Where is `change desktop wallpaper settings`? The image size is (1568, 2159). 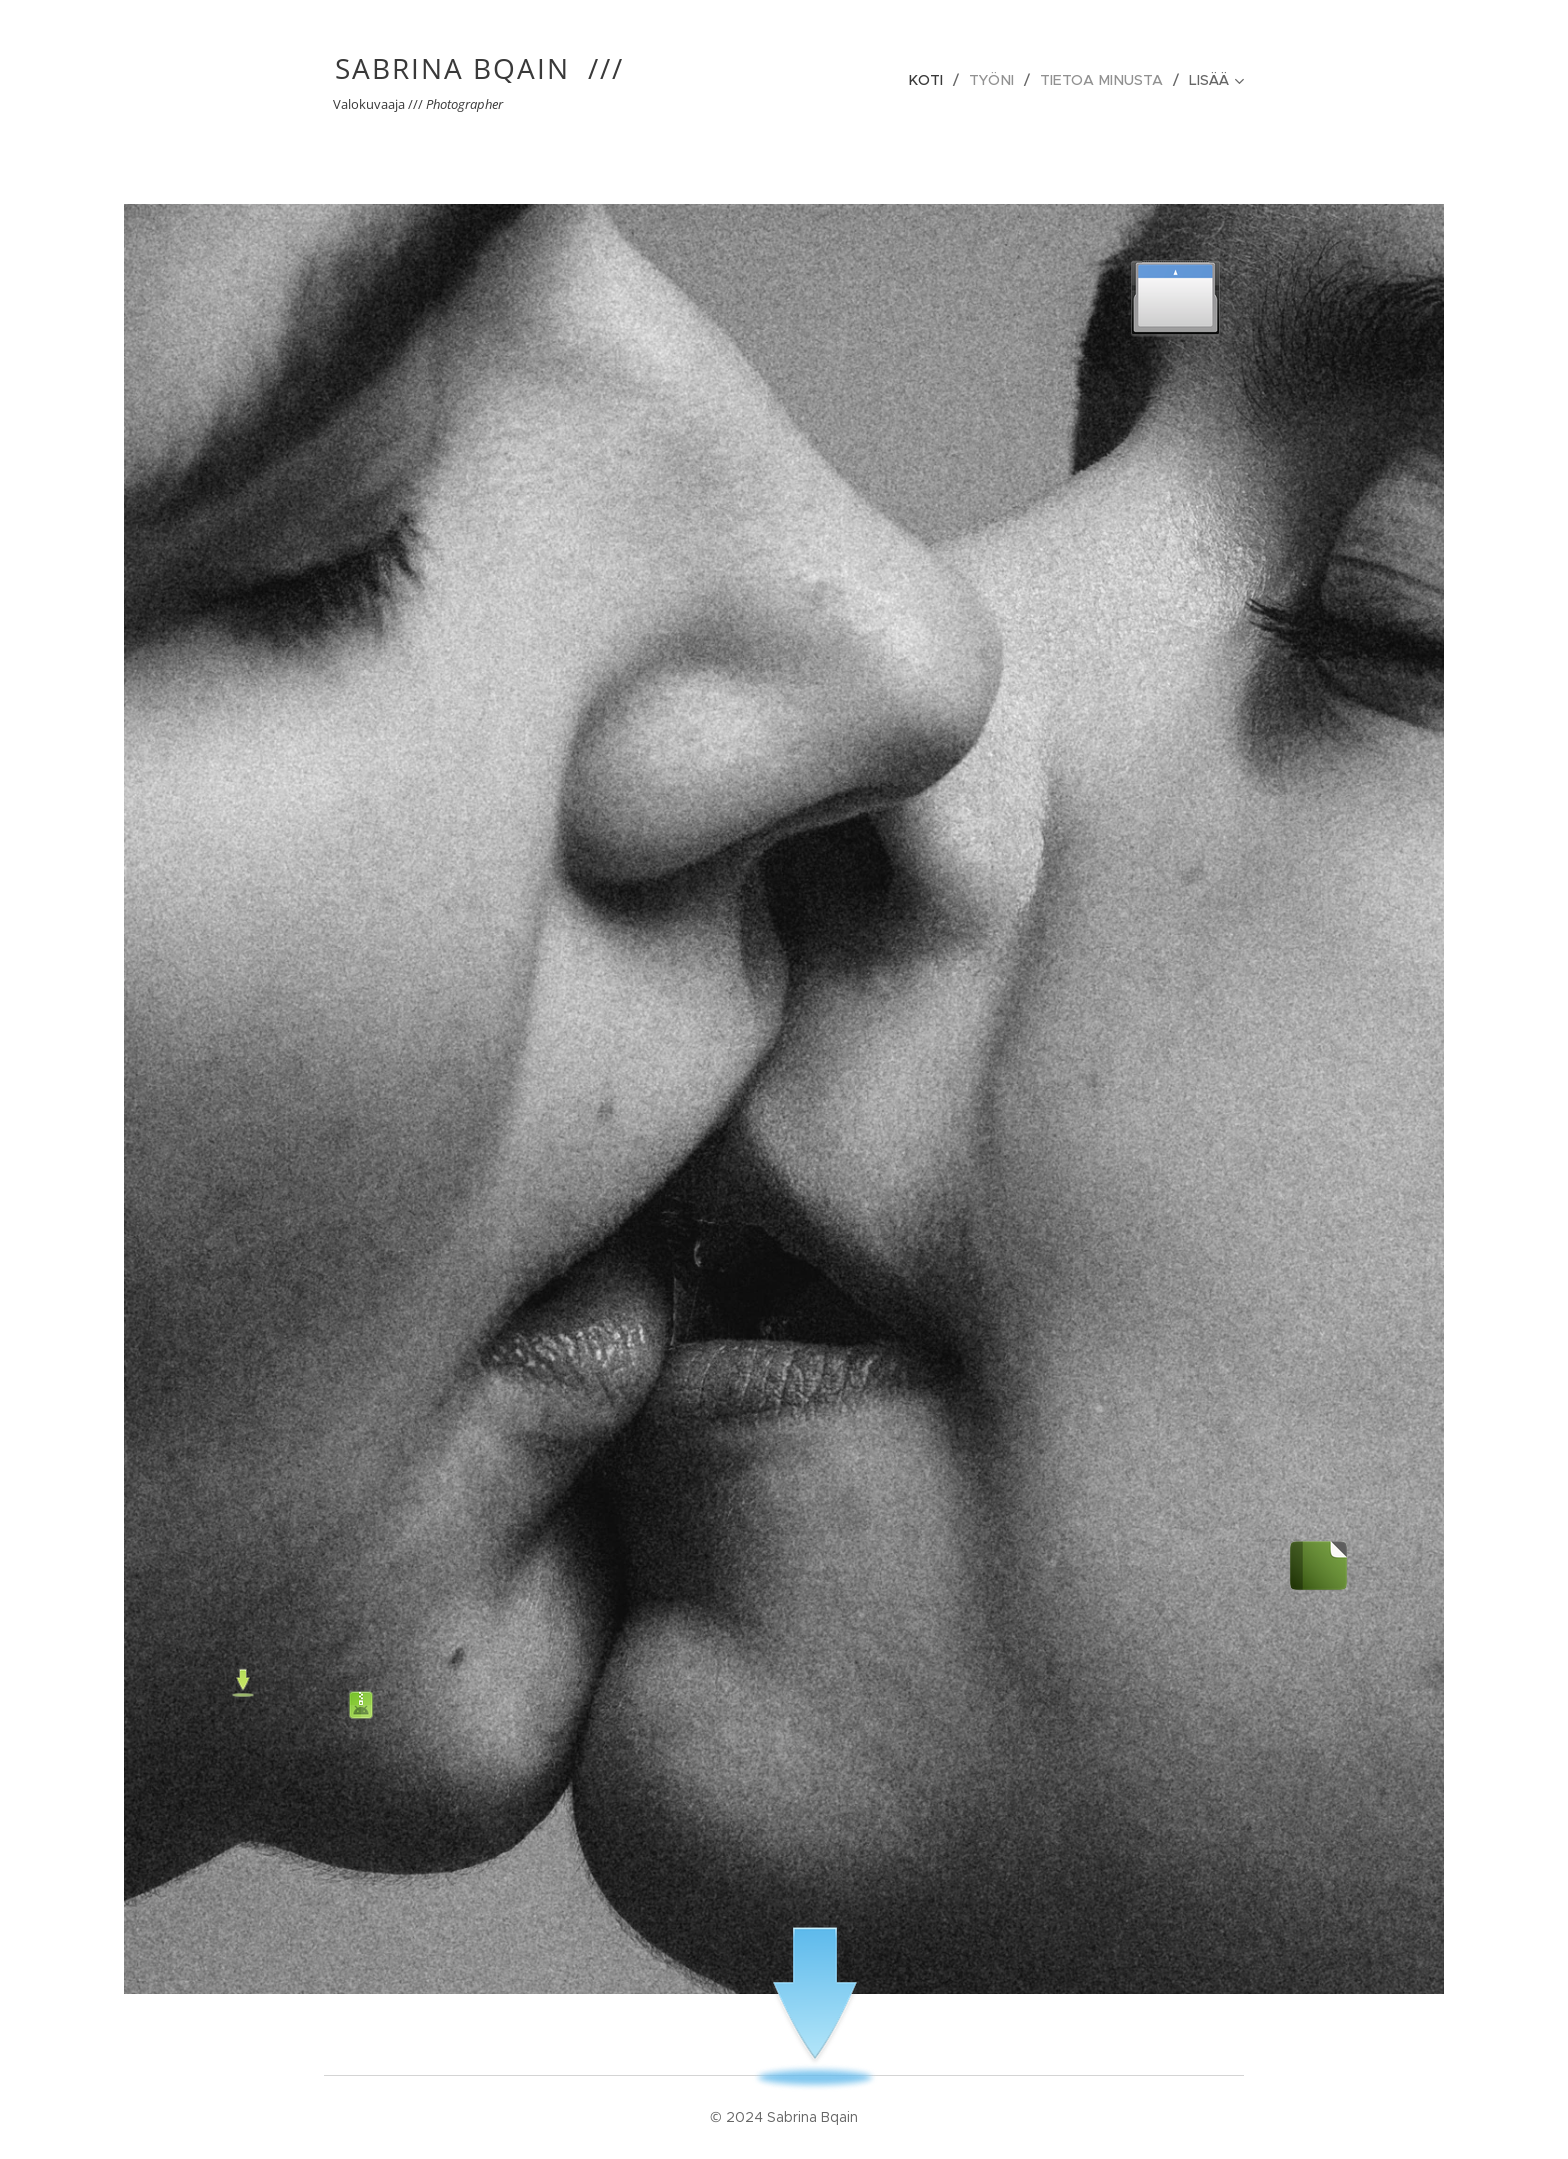 change desktop wallpaper settings is located at coordinates (1318, 1563).